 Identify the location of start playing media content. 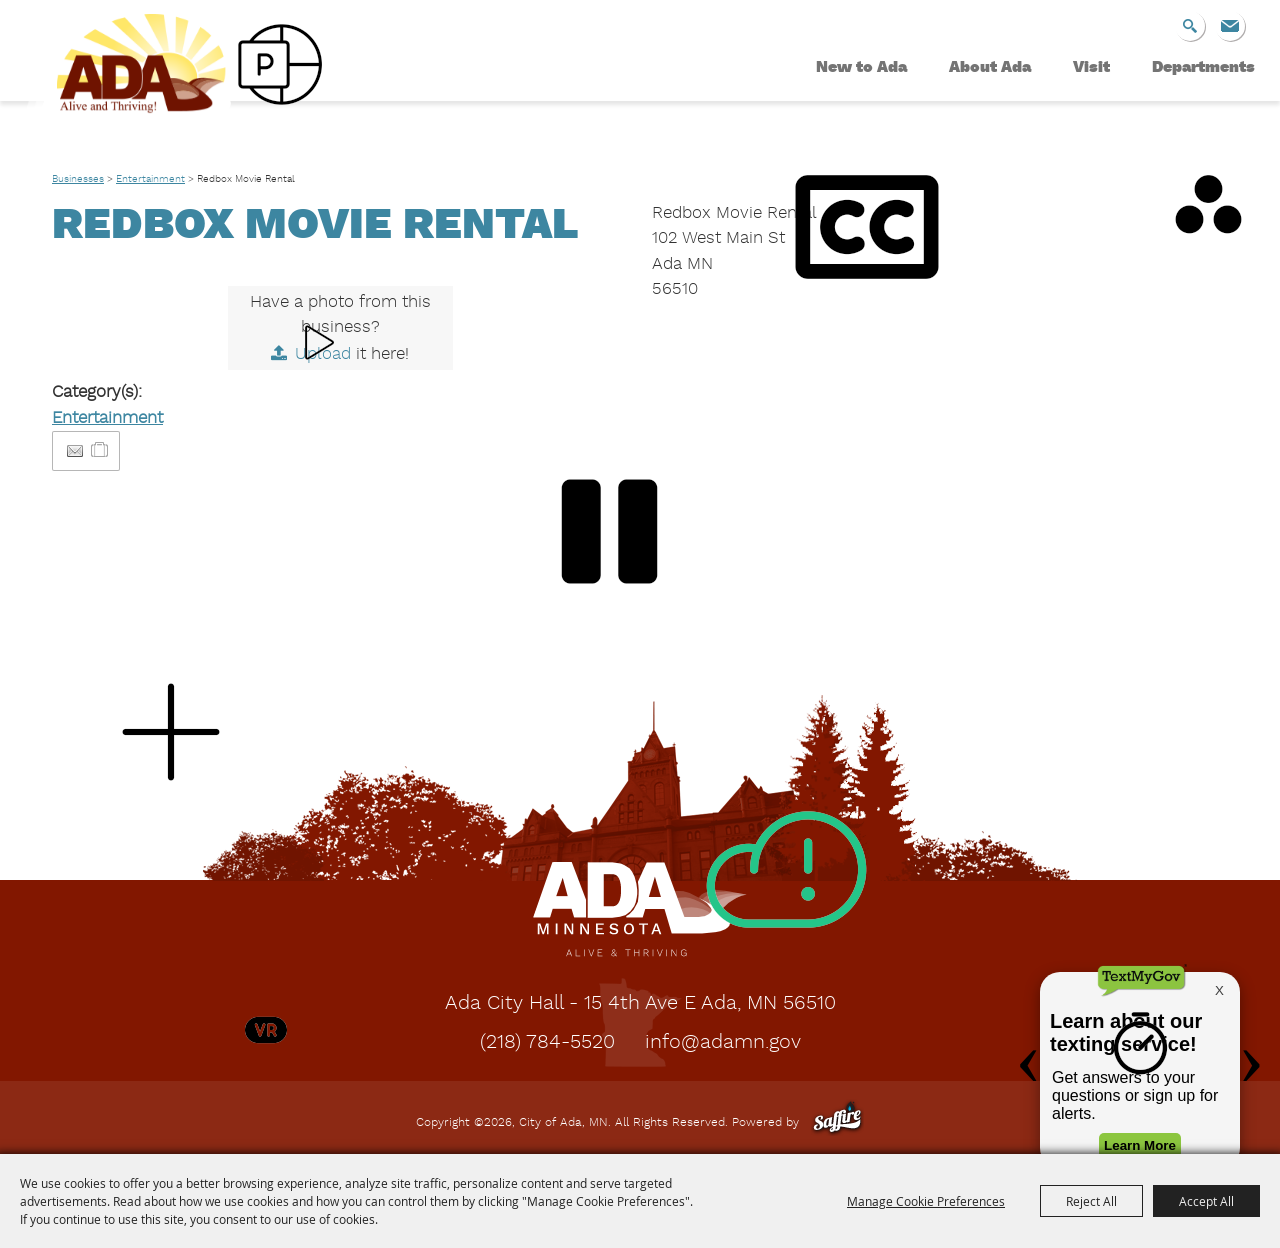
(315, 342).